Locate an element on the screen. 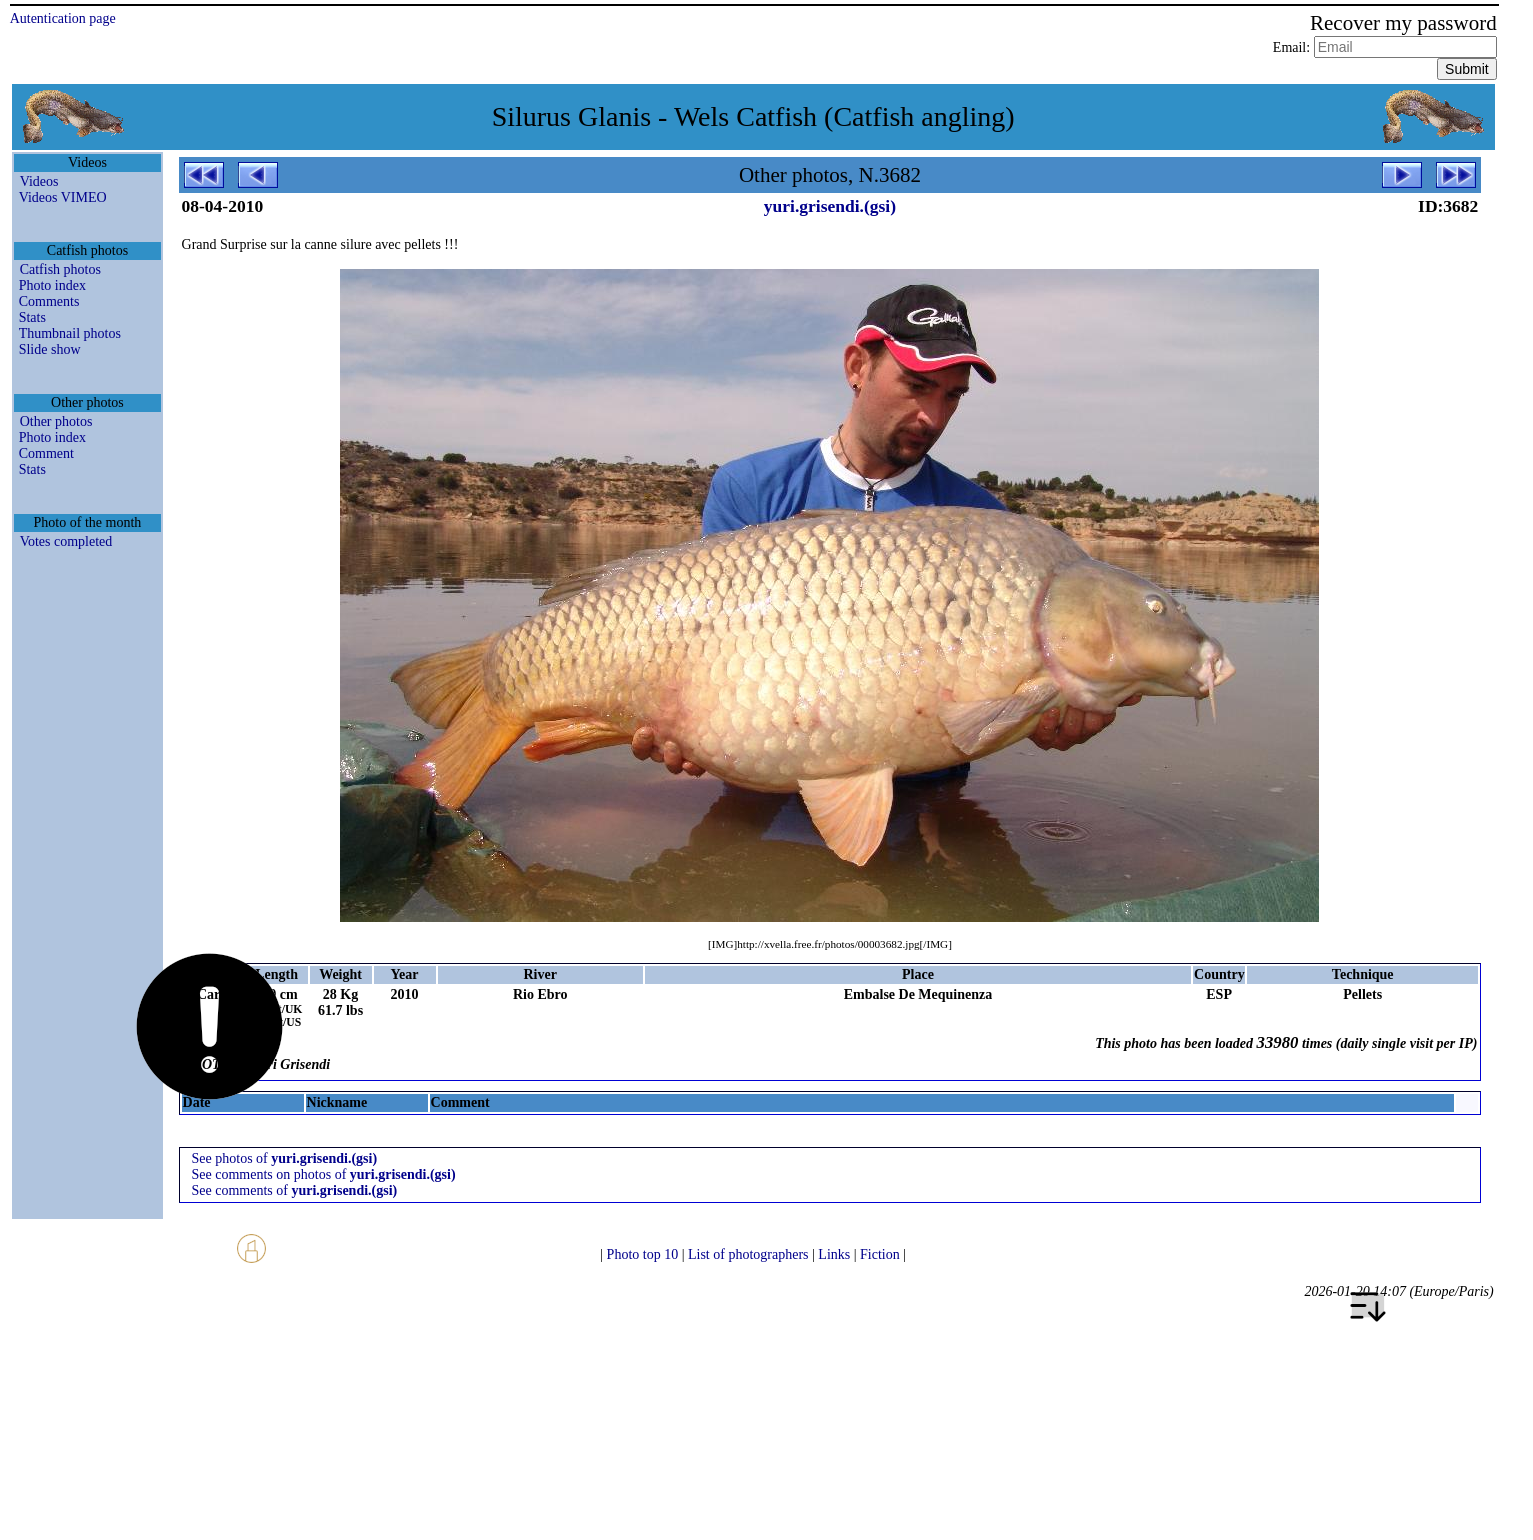 The height and width of the screenshot is (1540, 1533). indicates a warning or alert that needs attention is located at coordinates (209, 1026).